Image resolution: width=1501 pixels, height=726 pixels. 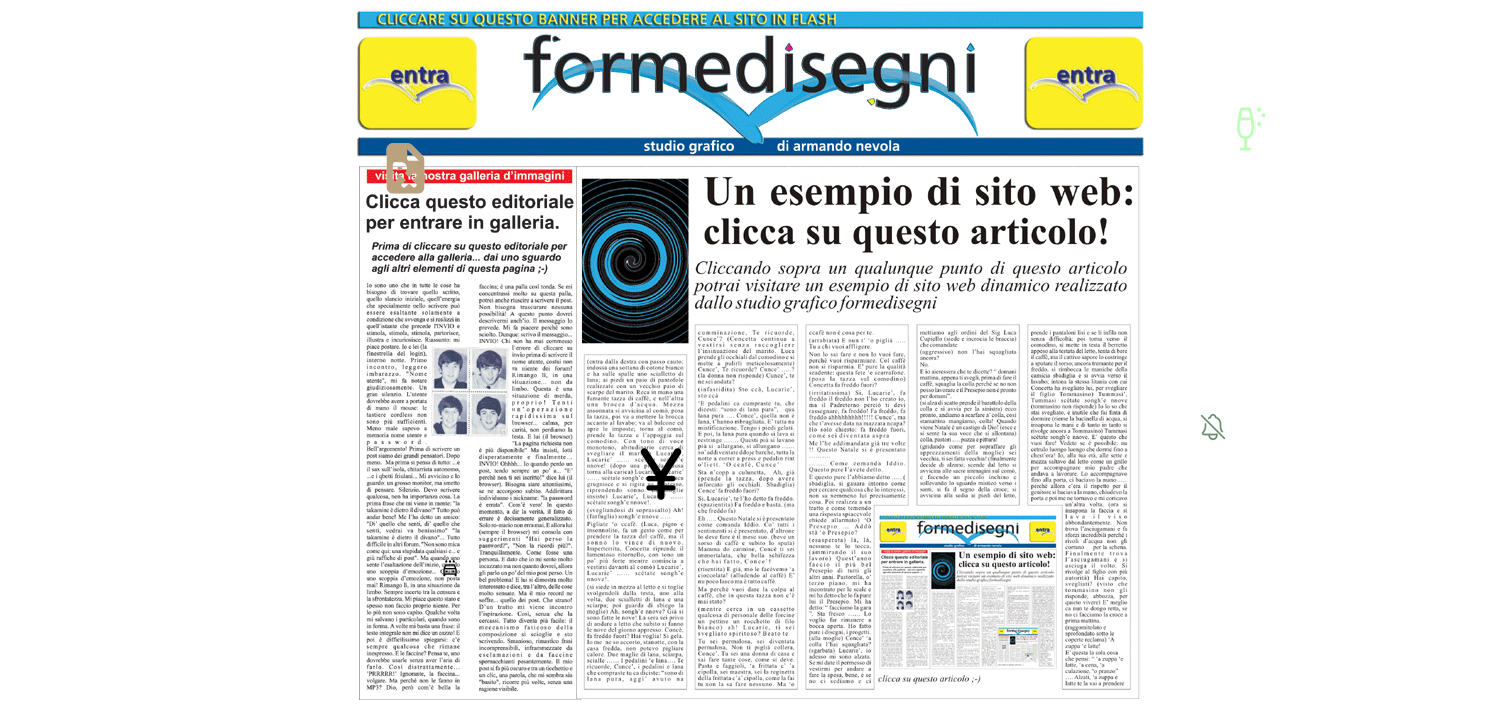 I want to click on mute or disable notifications, so click(x=1213, y=427).